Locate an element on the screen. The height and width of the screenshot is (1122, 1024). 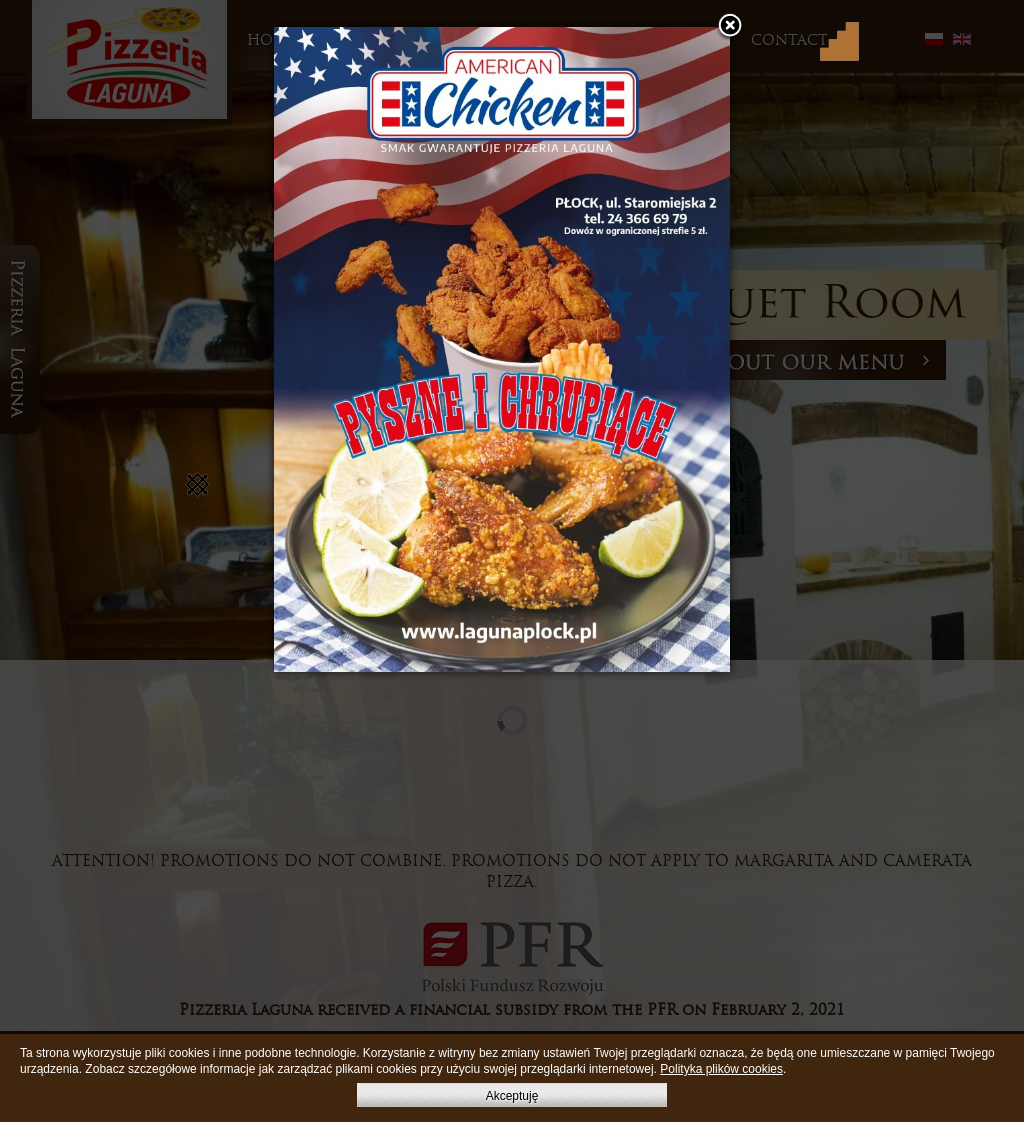
indicates stairs or stairwell location is located at coordinates (839, 41).